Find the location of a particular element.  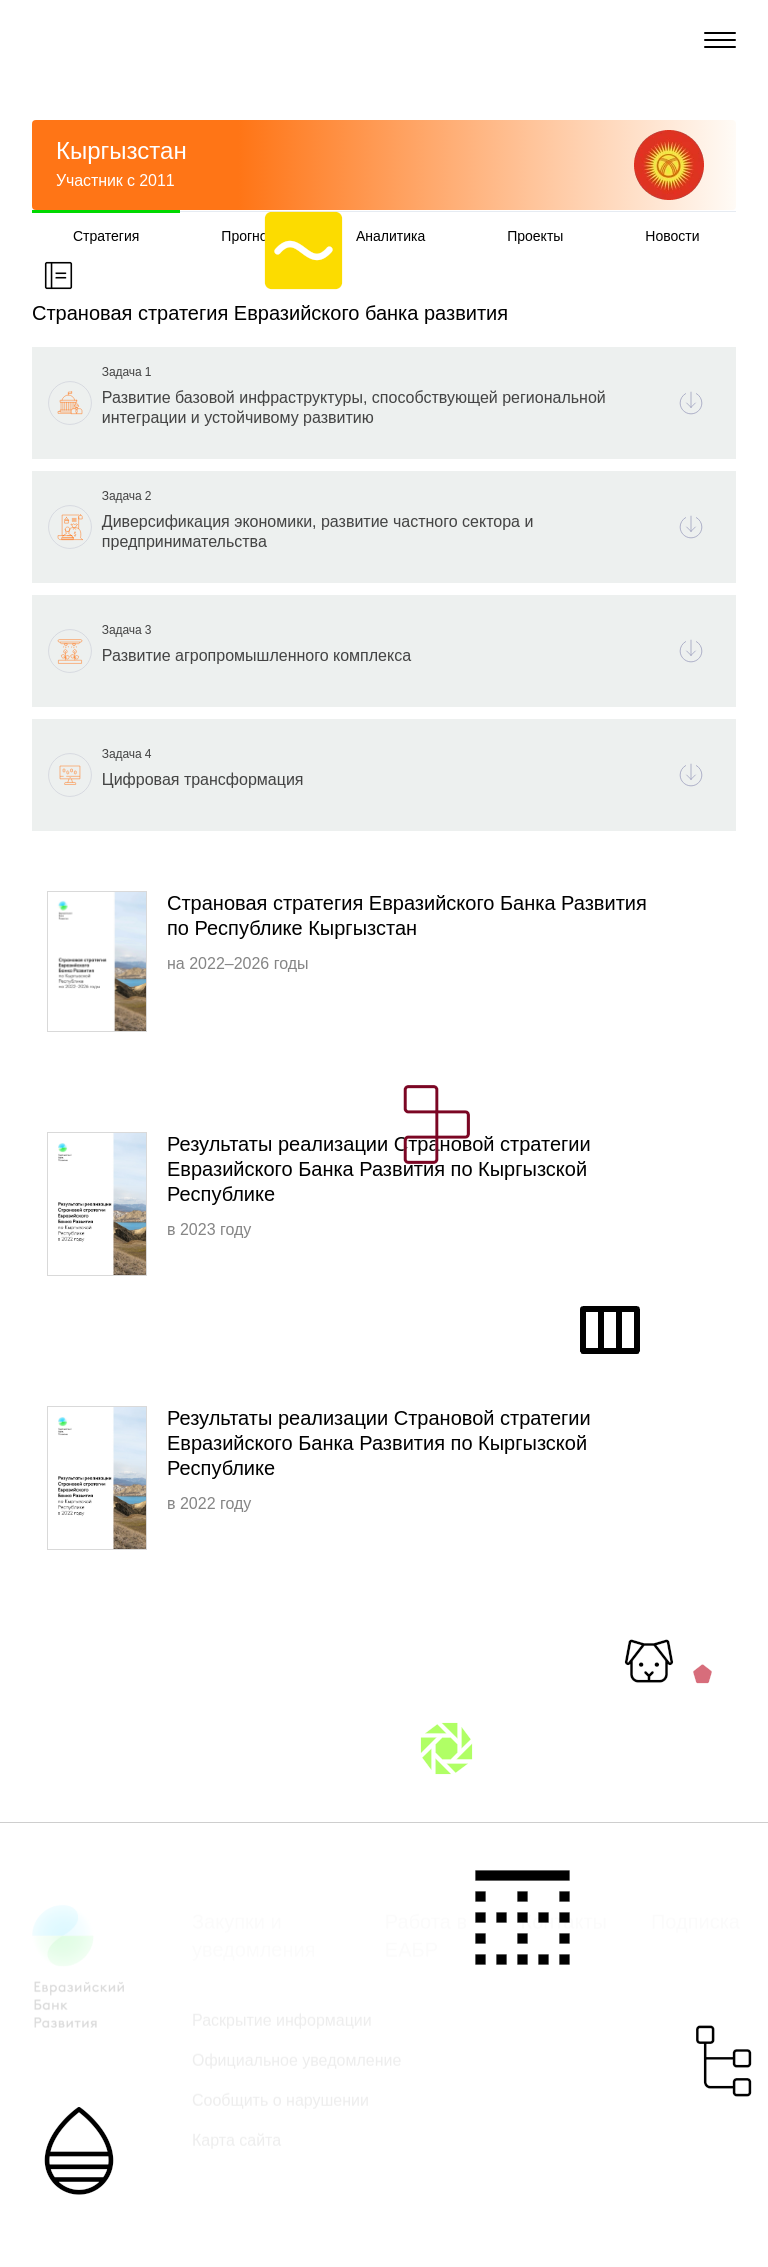

indicates a pentagon shape or geometric element is located at coordinates (702, 1674).